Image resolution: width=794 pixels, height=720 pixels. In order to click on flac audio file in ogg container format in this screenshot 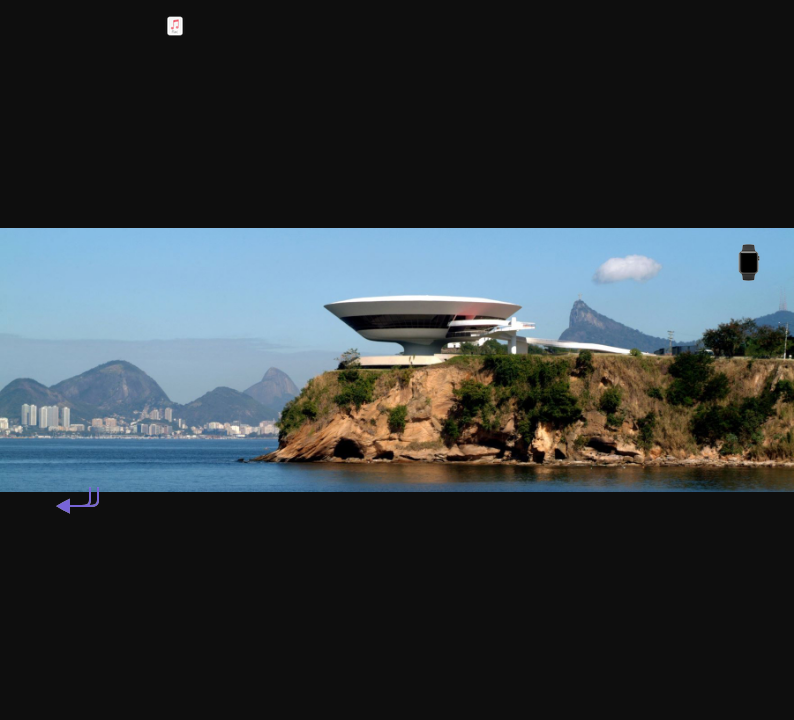, I will do `click(175, 26)`.